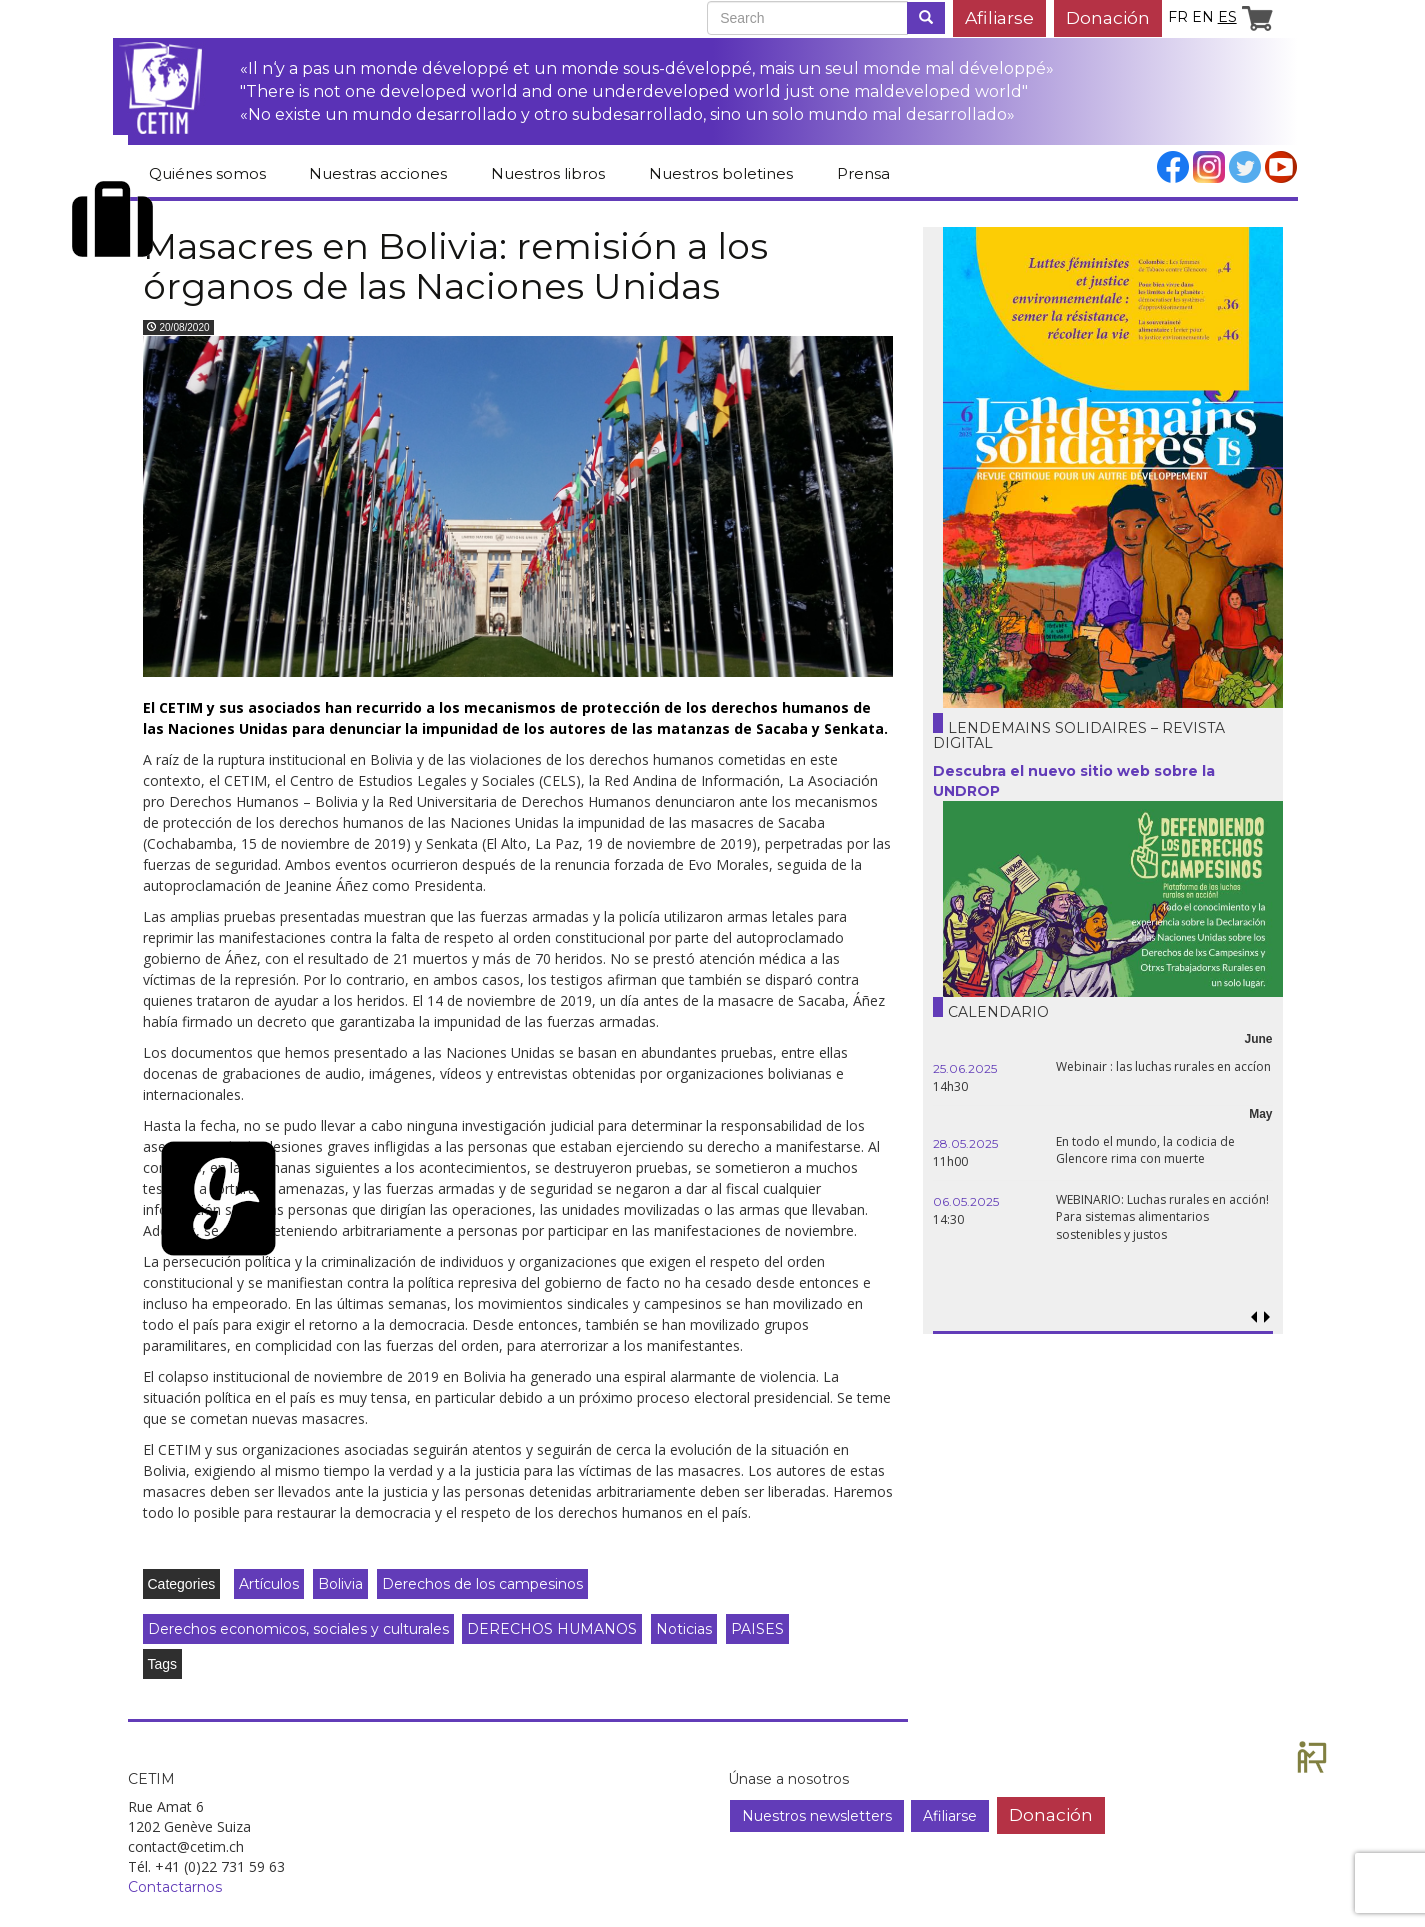  Describe the element at coordinates (1312, 1757) in the screenshot. I see `start or view a presentation` at that location.